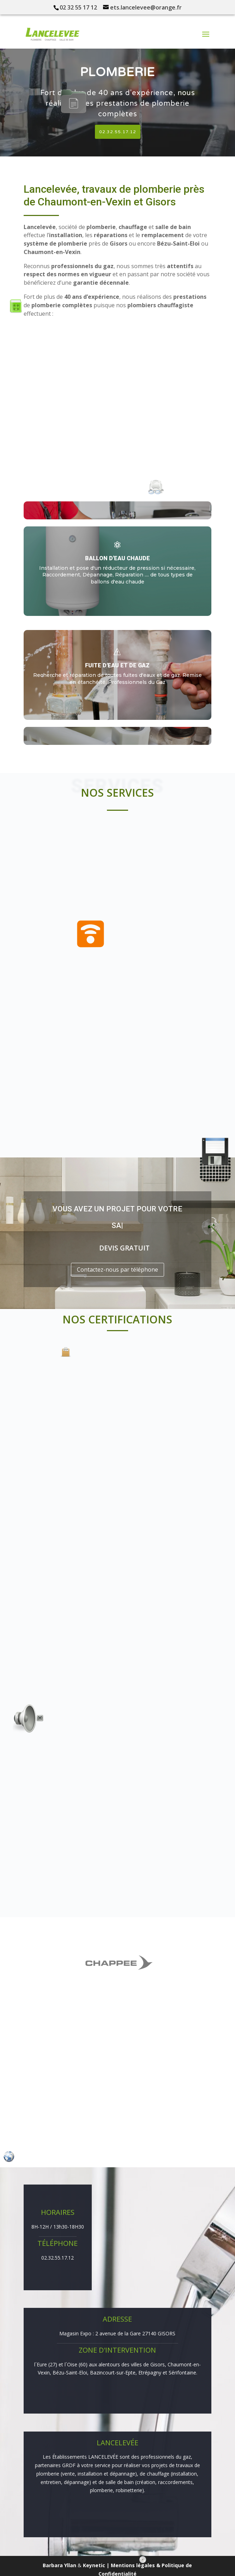 This screenshot has width=235, height=2576. Describe the element at coordinates (28, 1718) in the screenshot. I see `indicates audio is muted` at that location.